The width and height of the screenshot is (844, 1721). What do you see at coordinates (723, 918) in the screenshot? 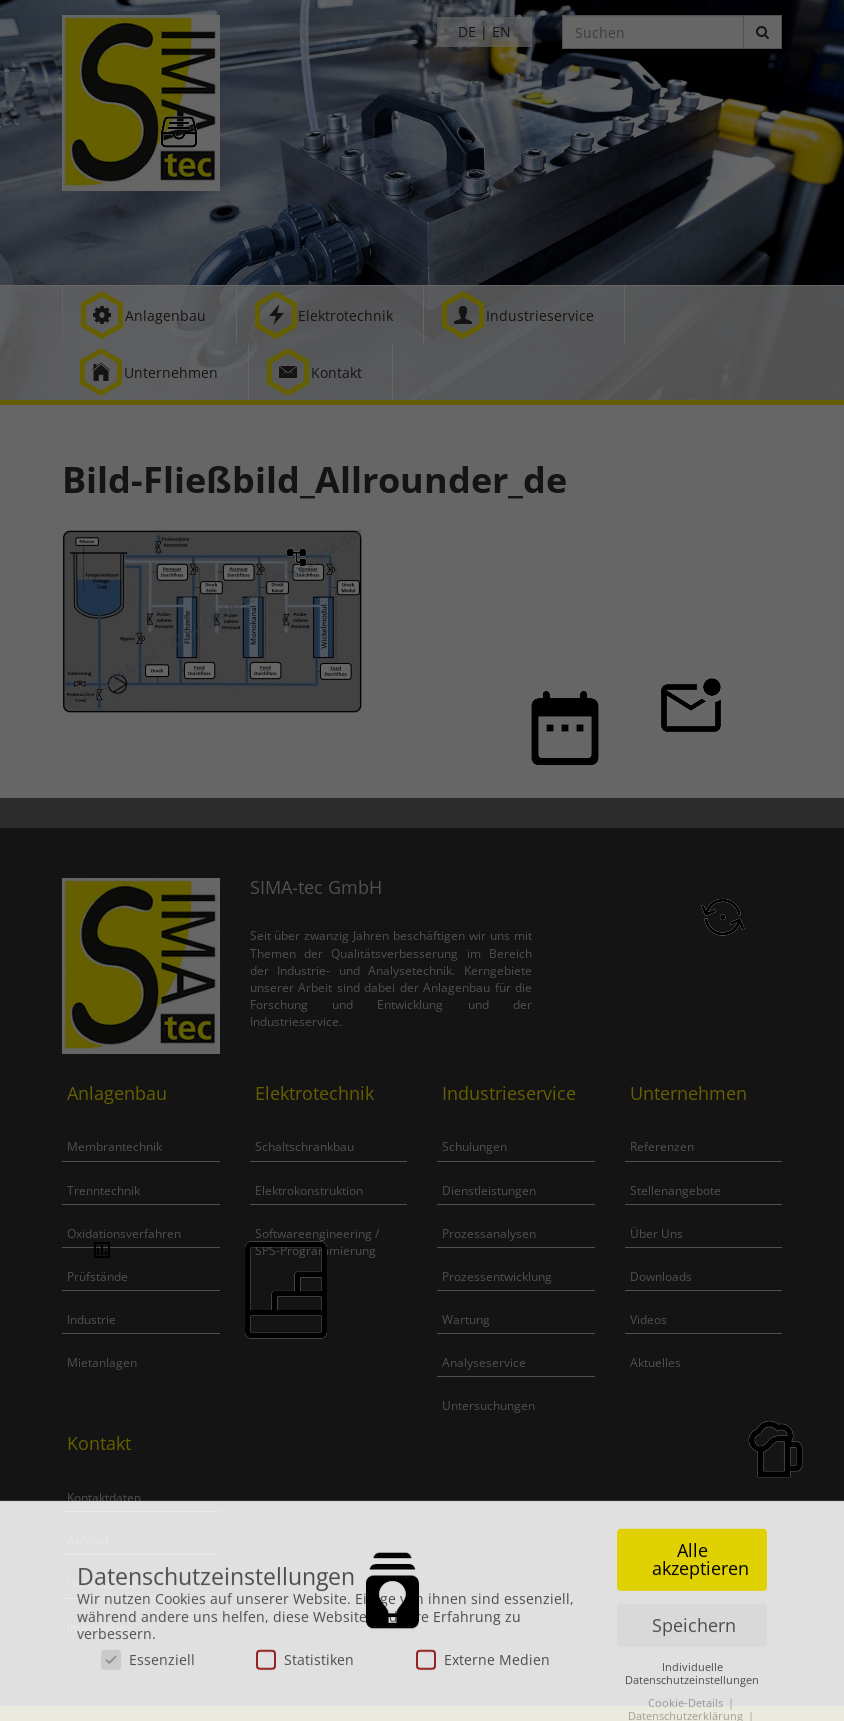
I see `reopen a previously closed issue` at bounding box center [723, 918].